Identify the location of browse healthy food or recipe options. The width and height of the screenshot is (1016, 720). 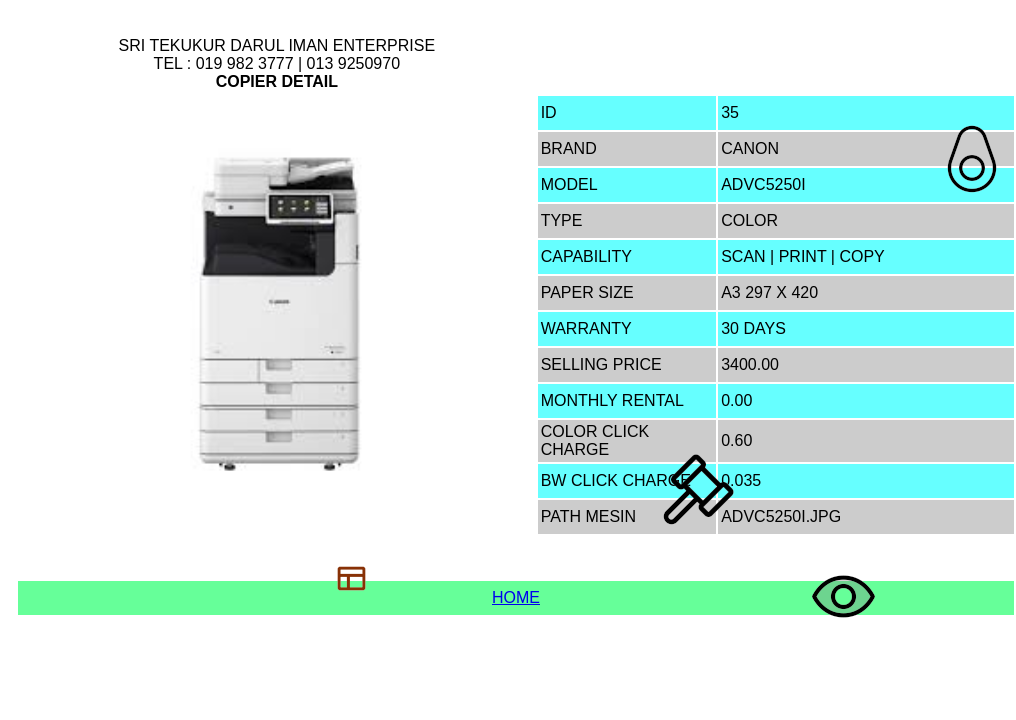
(972, 159).